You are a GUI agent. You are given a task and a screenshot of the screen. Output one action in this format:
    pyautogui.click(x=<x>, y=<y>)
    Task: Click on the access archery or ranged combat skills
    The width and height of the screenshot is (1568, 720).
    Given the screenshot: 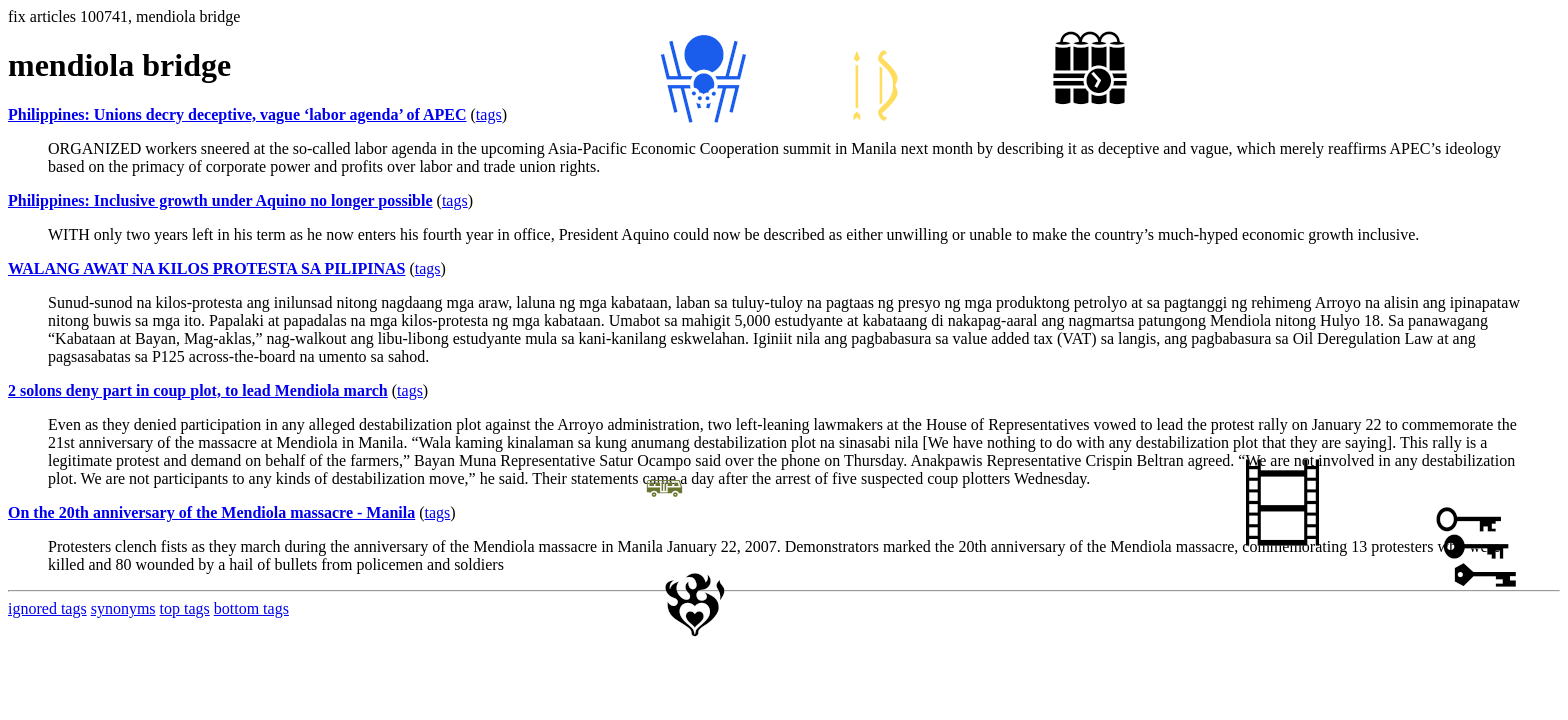 What is the action you would take?
    pyautogui.click(x=872, y=85)
    